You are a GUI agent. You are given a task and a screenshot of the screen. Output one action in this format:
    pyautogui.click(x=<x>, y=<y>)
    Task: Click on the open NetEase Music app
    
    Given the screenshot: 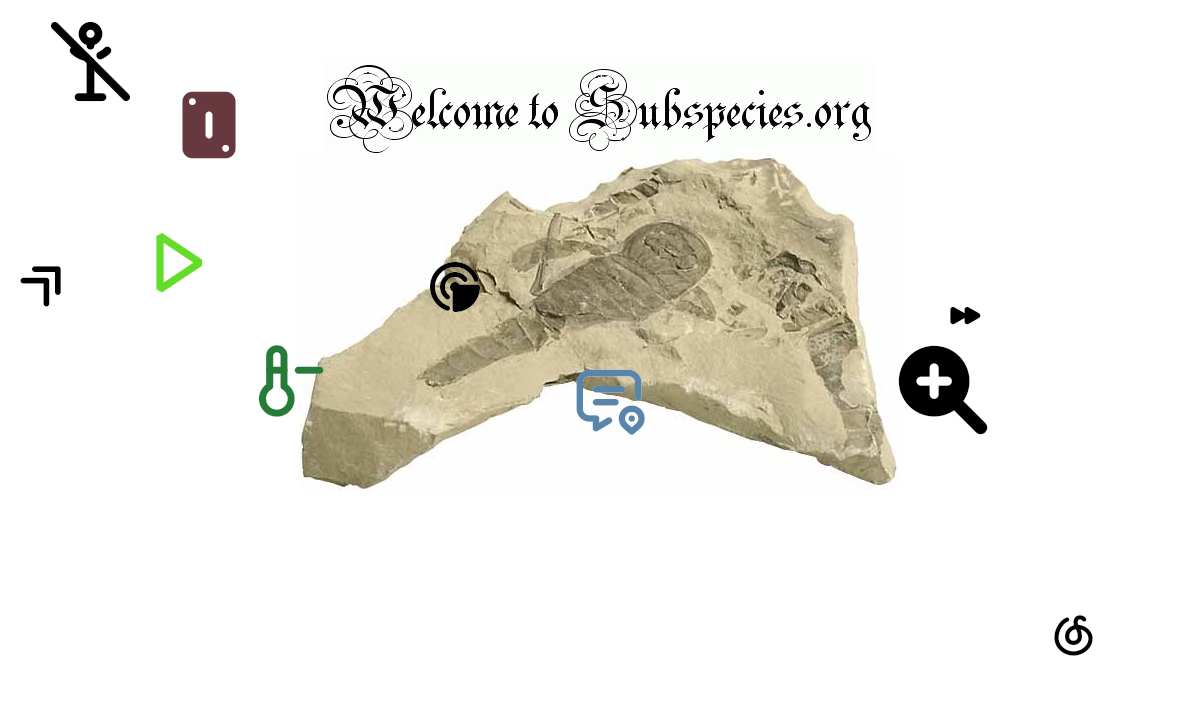 What is the action you would take?
    pyautogui.click(x=1073, y=636)
    